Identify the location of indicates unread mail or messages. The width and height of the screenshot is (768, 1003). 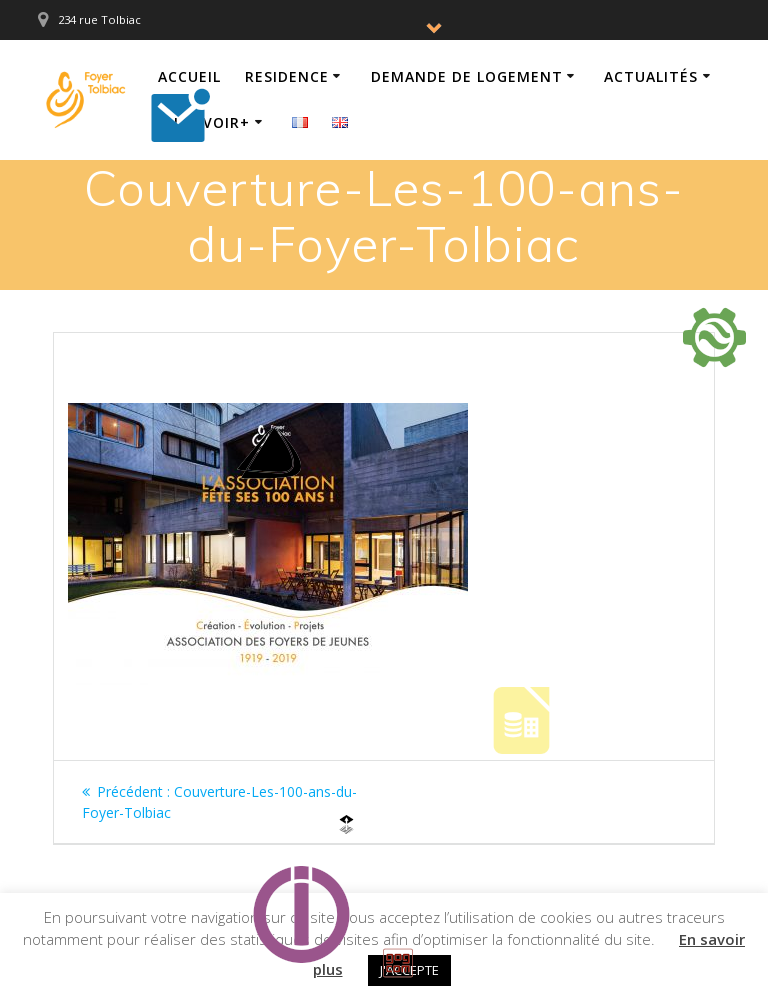
(178, 118).